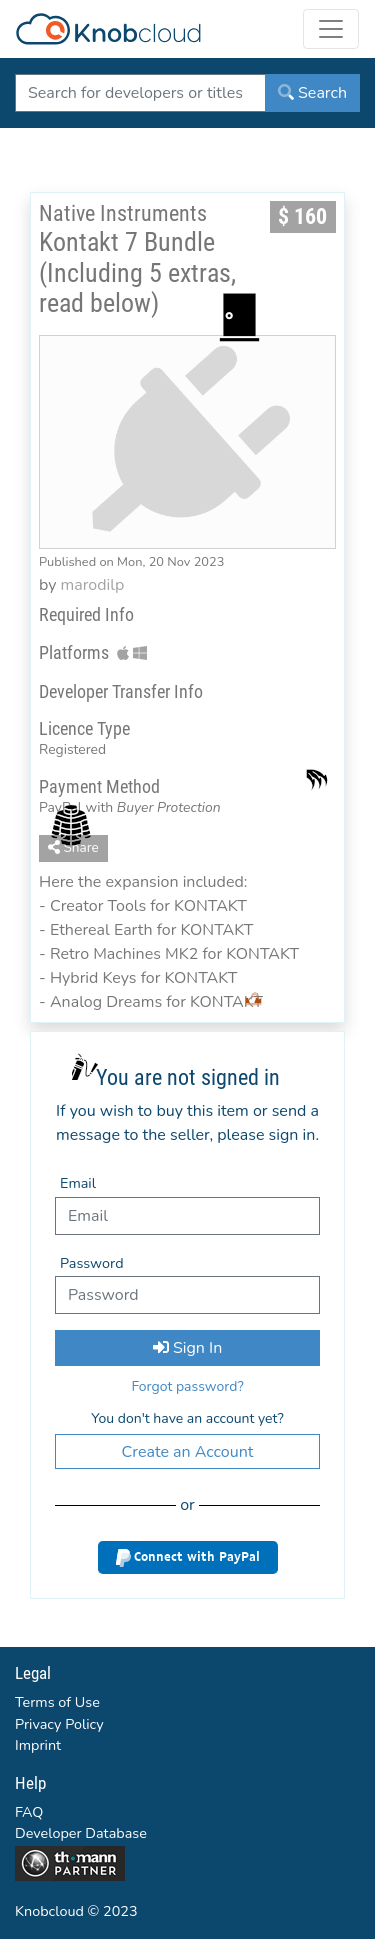  What do you see at coordinates (253, 997) in the screenshot?
I see `launch trench assault game mode` at bounding box center [253, 997].